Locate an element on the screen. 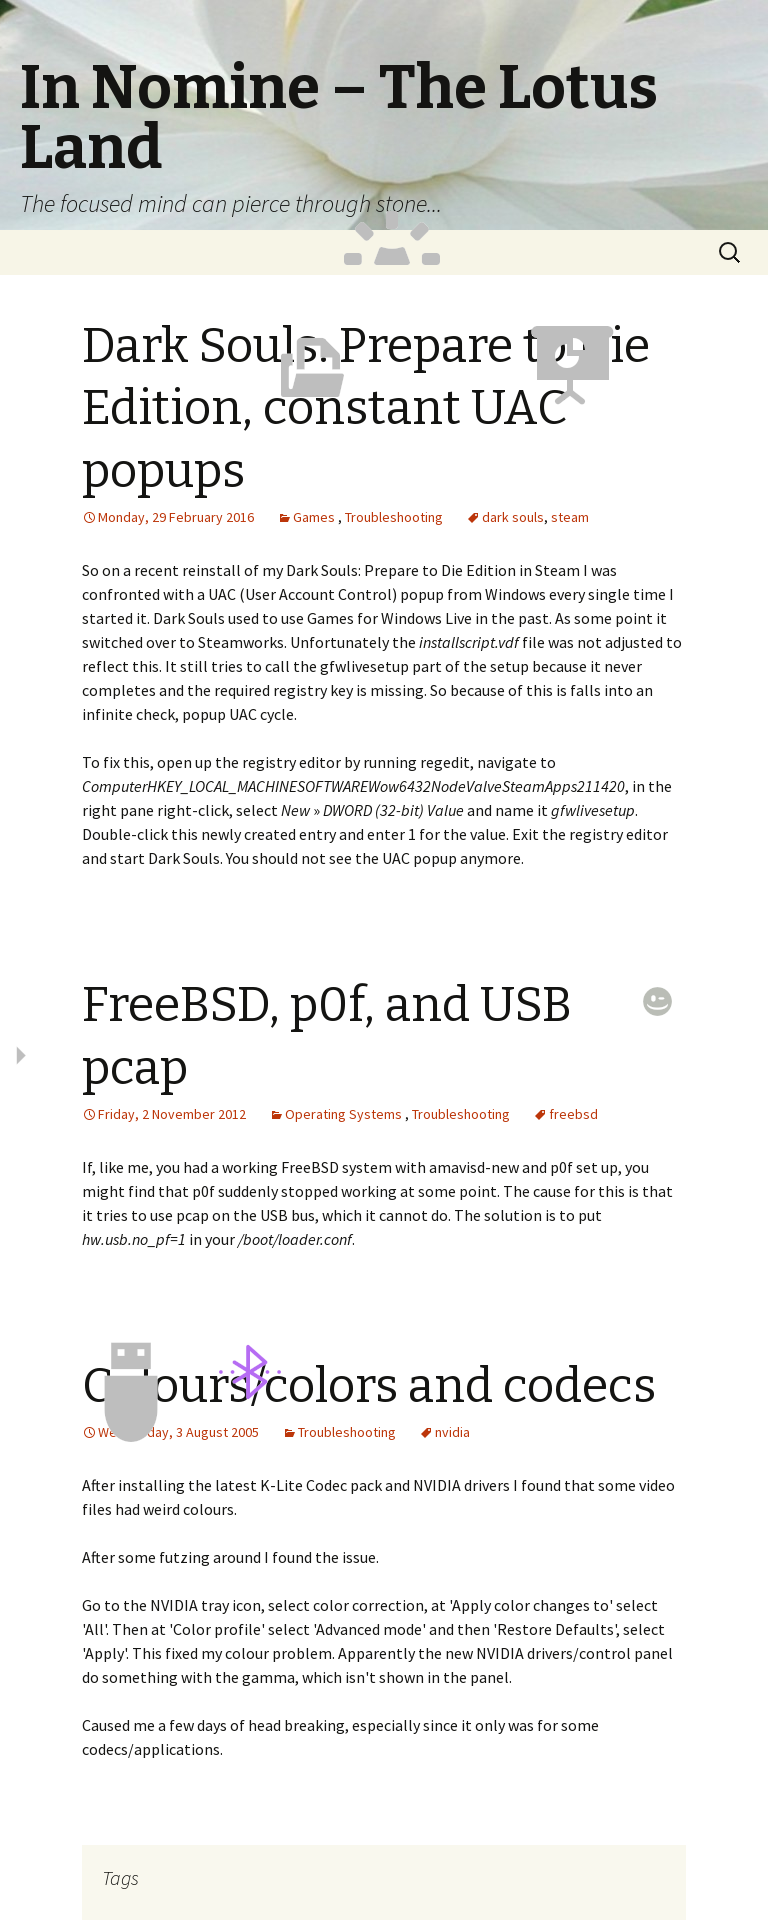 The image size is (768, 1924). navigate to the next item or page is located at coordinates (20, 1055).